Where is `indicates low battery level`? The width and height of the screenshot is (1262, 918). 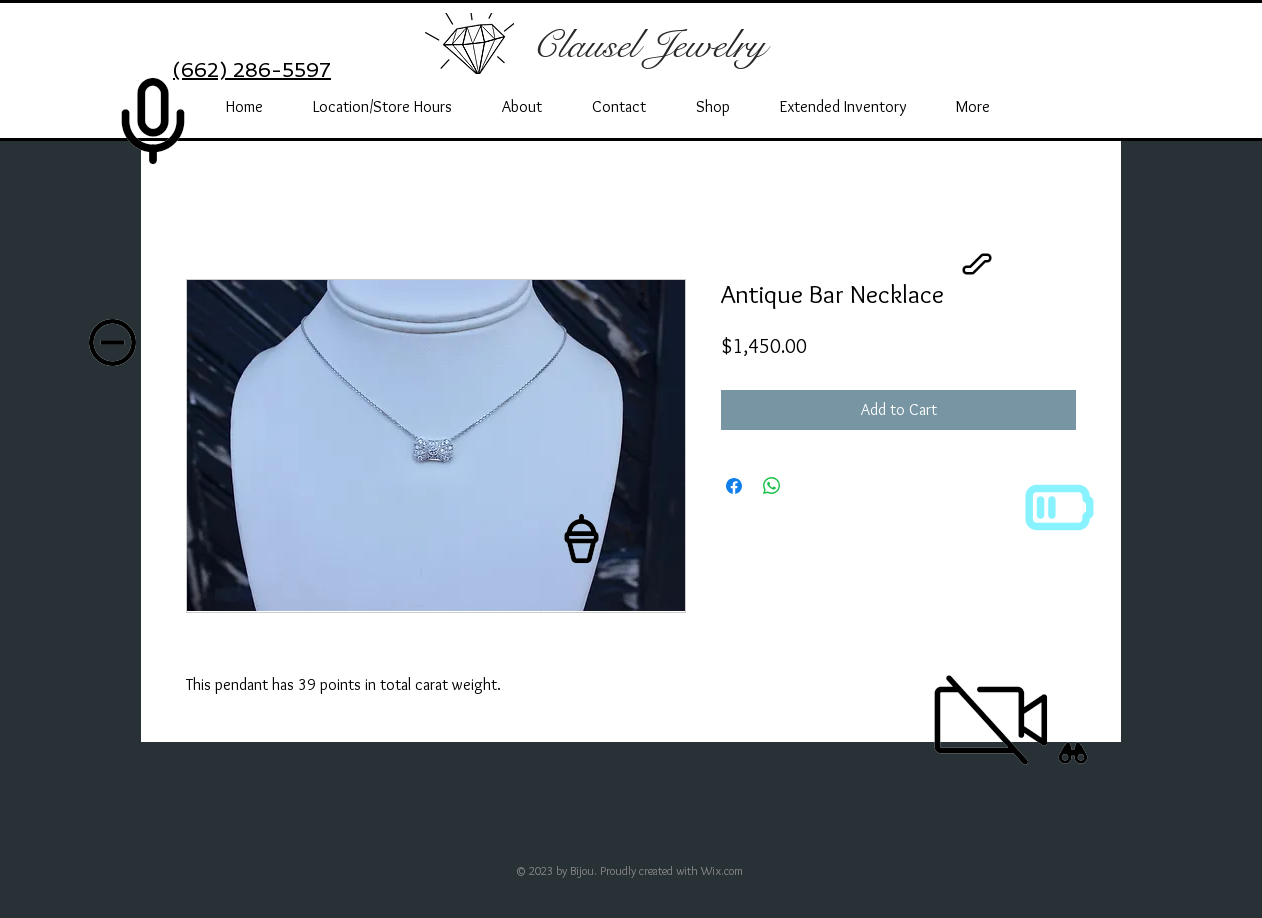 indicates low battery level is located at coordinates (1059, 507).